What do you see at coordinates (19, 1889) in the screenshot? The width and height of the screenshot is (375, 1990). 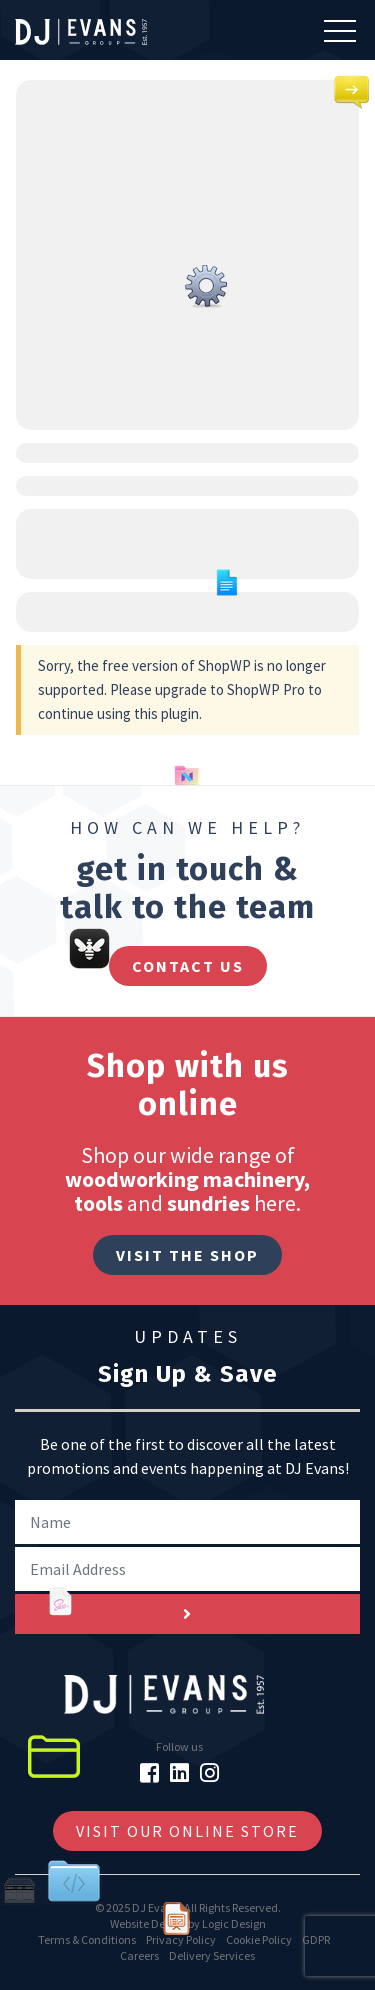 I see `access xserve in sidebar` at bounding box center [19, 1889].